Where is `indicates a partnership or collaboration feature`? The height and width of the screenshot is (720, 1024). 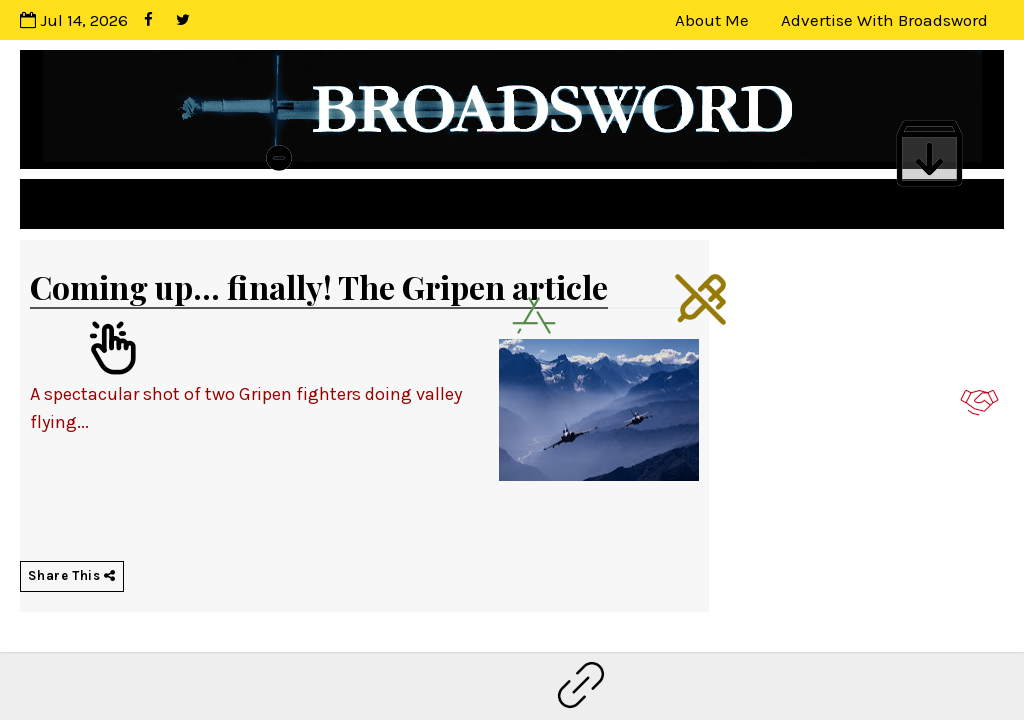
indicates a partnership or collaboration feature is located at coordinates (979, 401).